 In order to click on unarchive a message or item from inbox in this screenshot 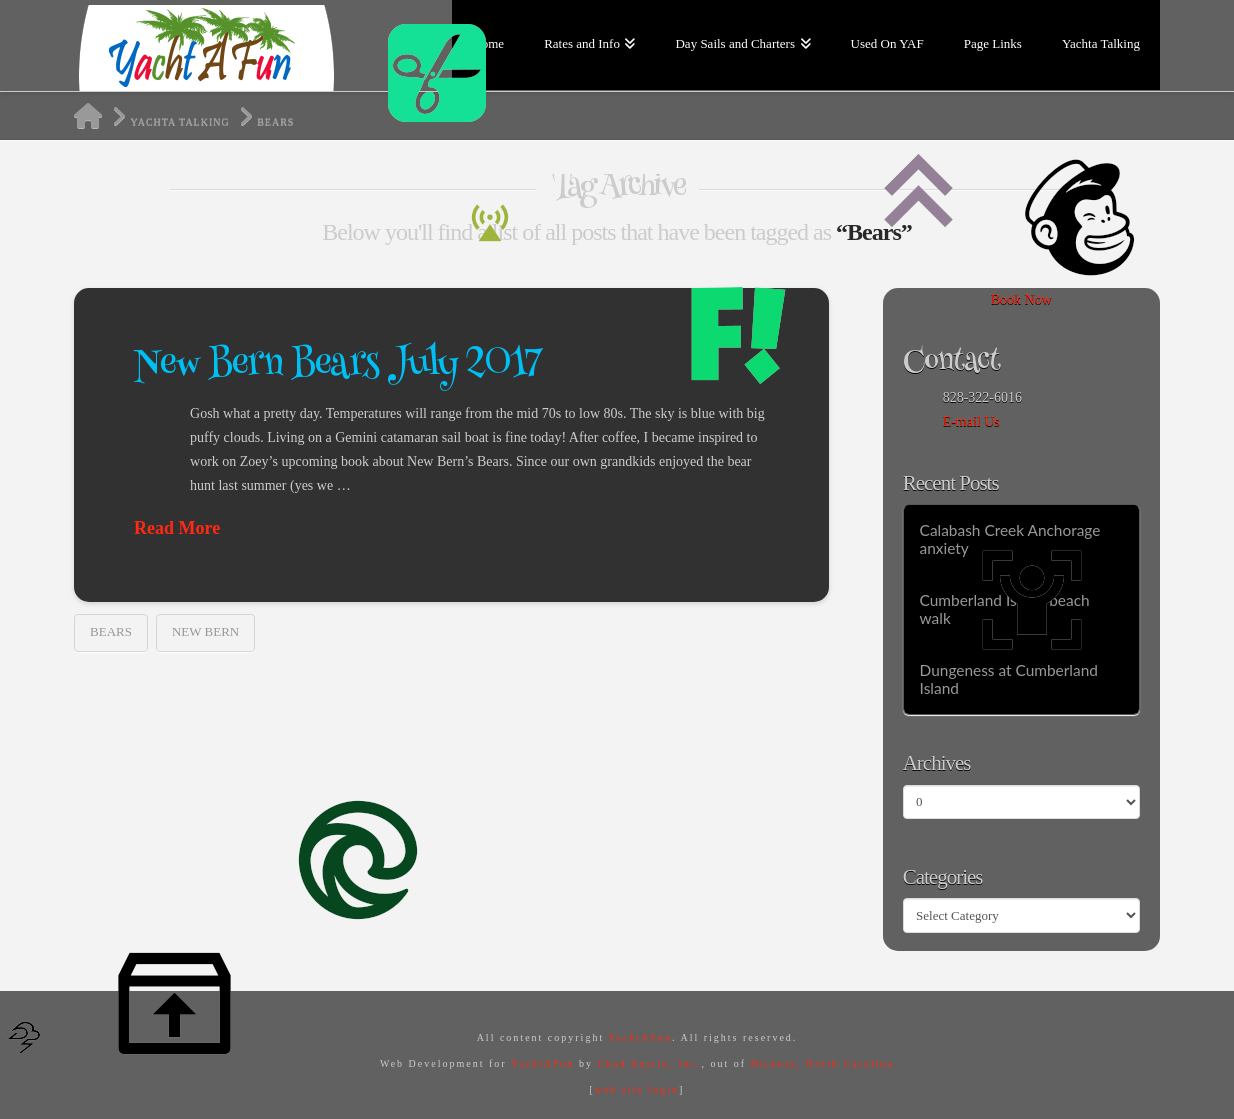, I will do `click(174, 1003)`.